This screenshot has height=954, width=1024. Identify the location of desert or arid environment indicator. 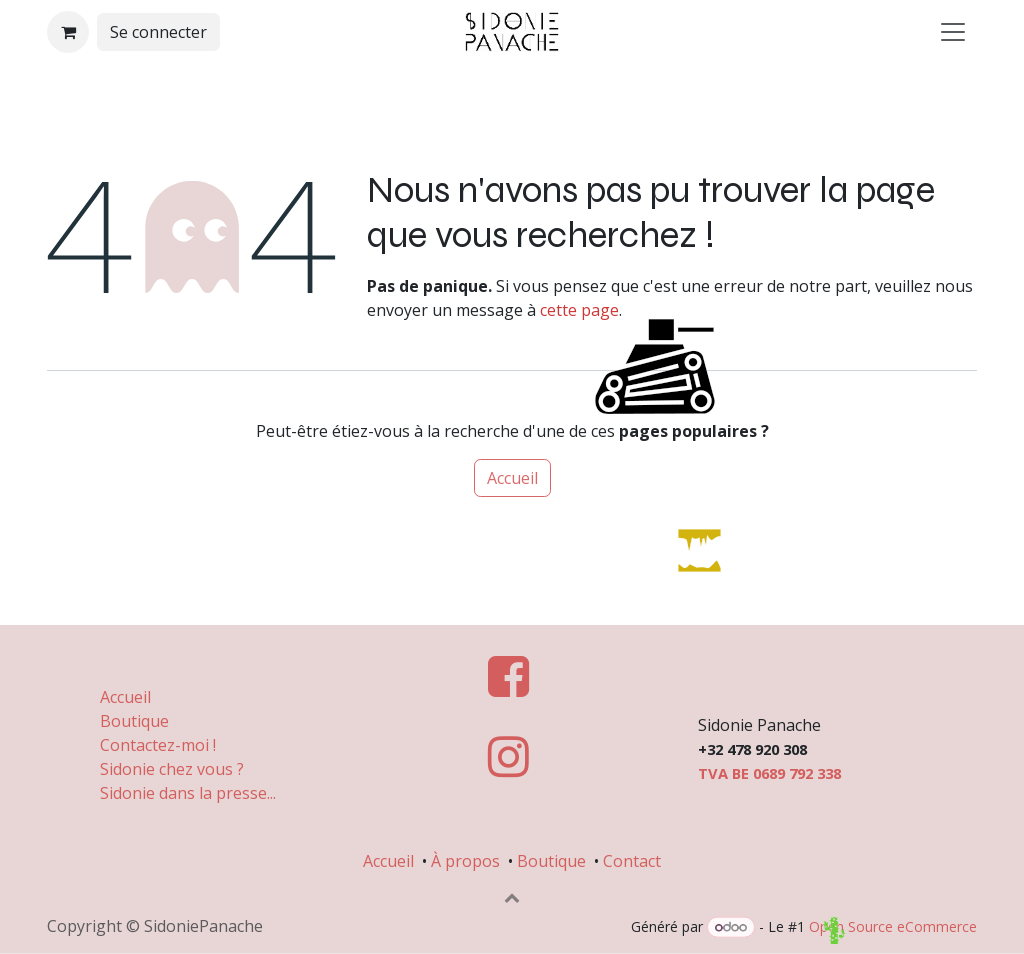
(831, 930).